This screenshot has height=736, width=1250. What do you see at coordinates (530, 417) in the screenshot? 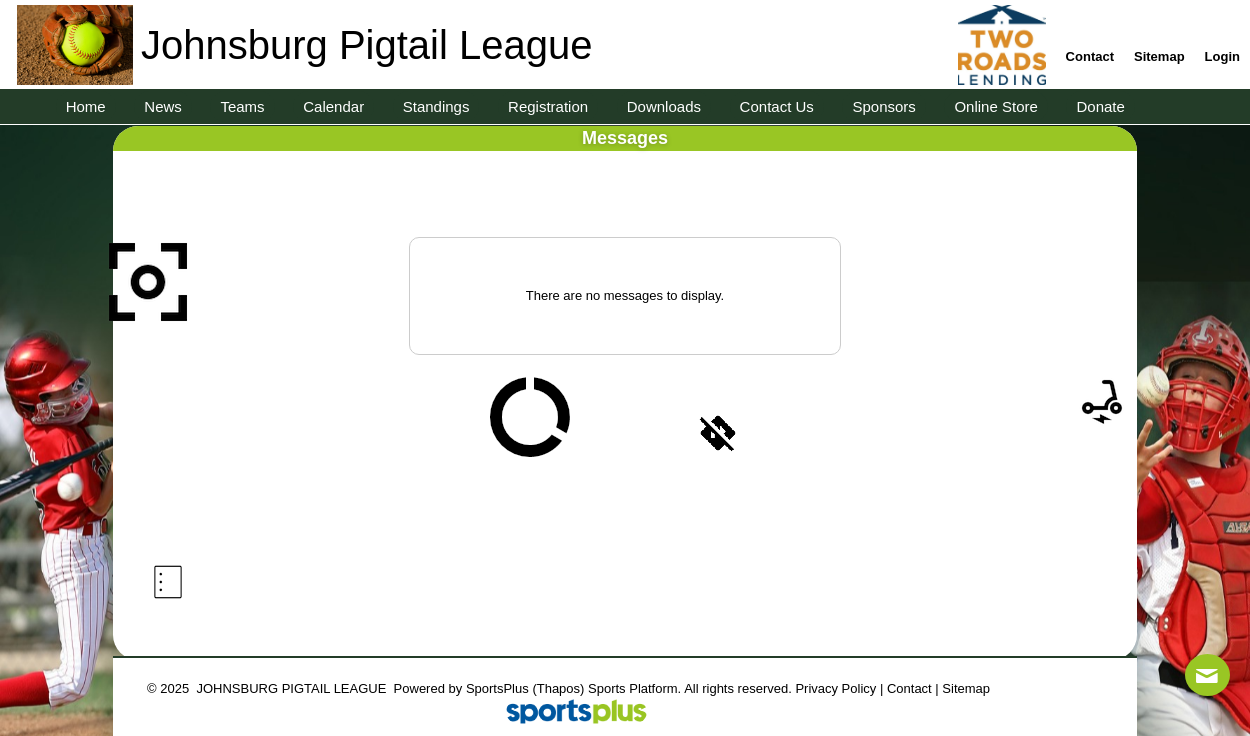
I see `view mobile data usage statistics` at bounding box center [530, 417].